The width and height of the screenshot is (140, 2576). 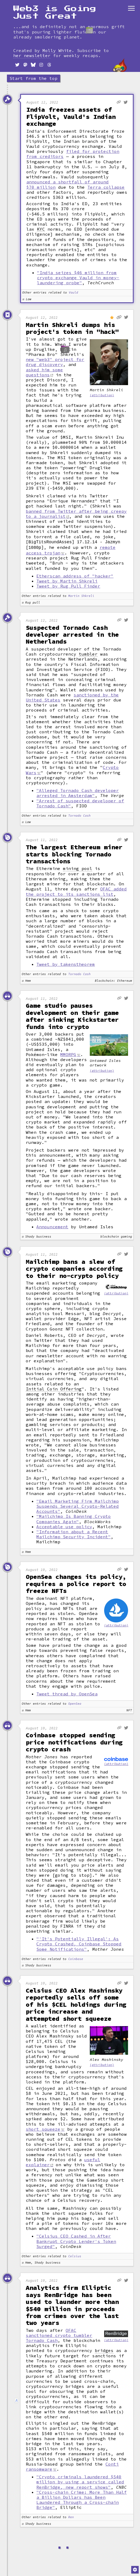 What do you see at coordinates (16, 2400) in the screenshot?
I see `open a font file` at bounding box center [16, 2400].